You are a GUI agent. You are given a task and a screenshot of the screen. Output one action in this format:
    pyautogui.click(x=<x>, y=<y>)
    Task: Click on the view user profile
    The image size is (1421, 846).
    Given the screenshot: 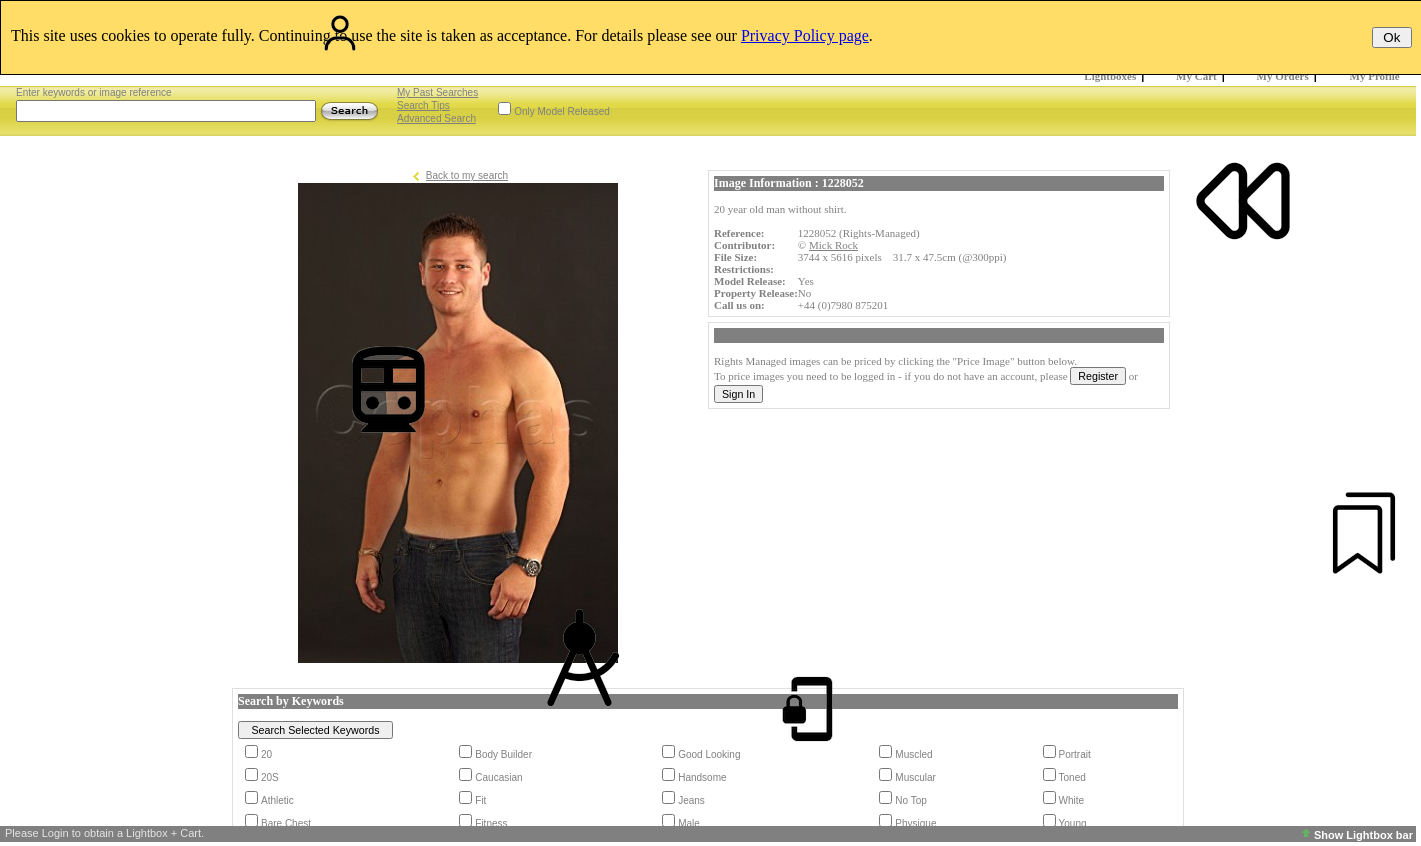 What is the action you would take?
    pyautogui.click(x=340, y=33)
    